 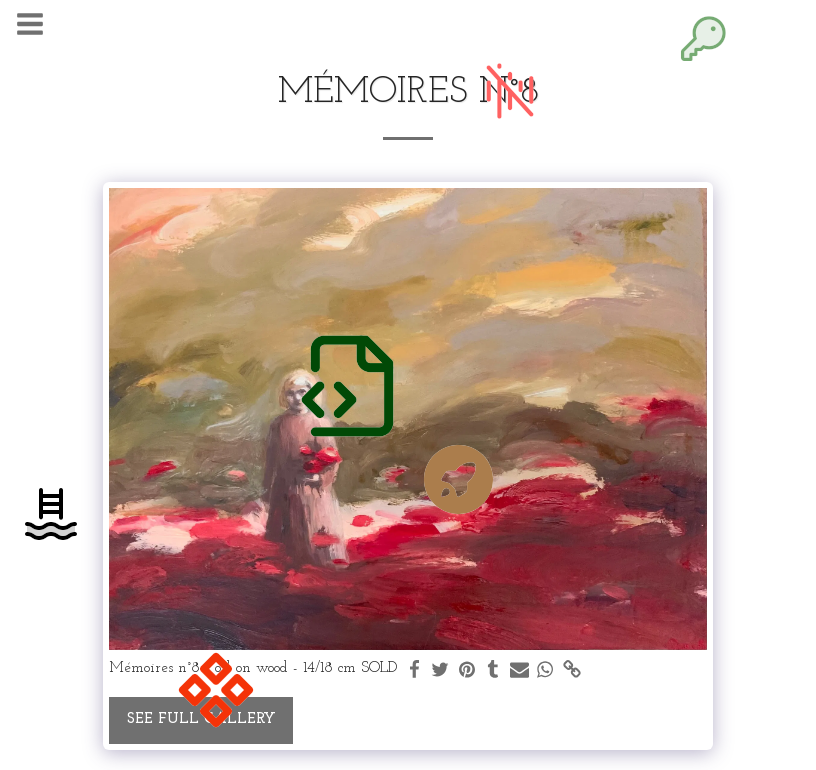 What do you see at coordinates (51, 514) in the screenshot?
I see `view swimming pool amenities` at bounding box center [51, 514].